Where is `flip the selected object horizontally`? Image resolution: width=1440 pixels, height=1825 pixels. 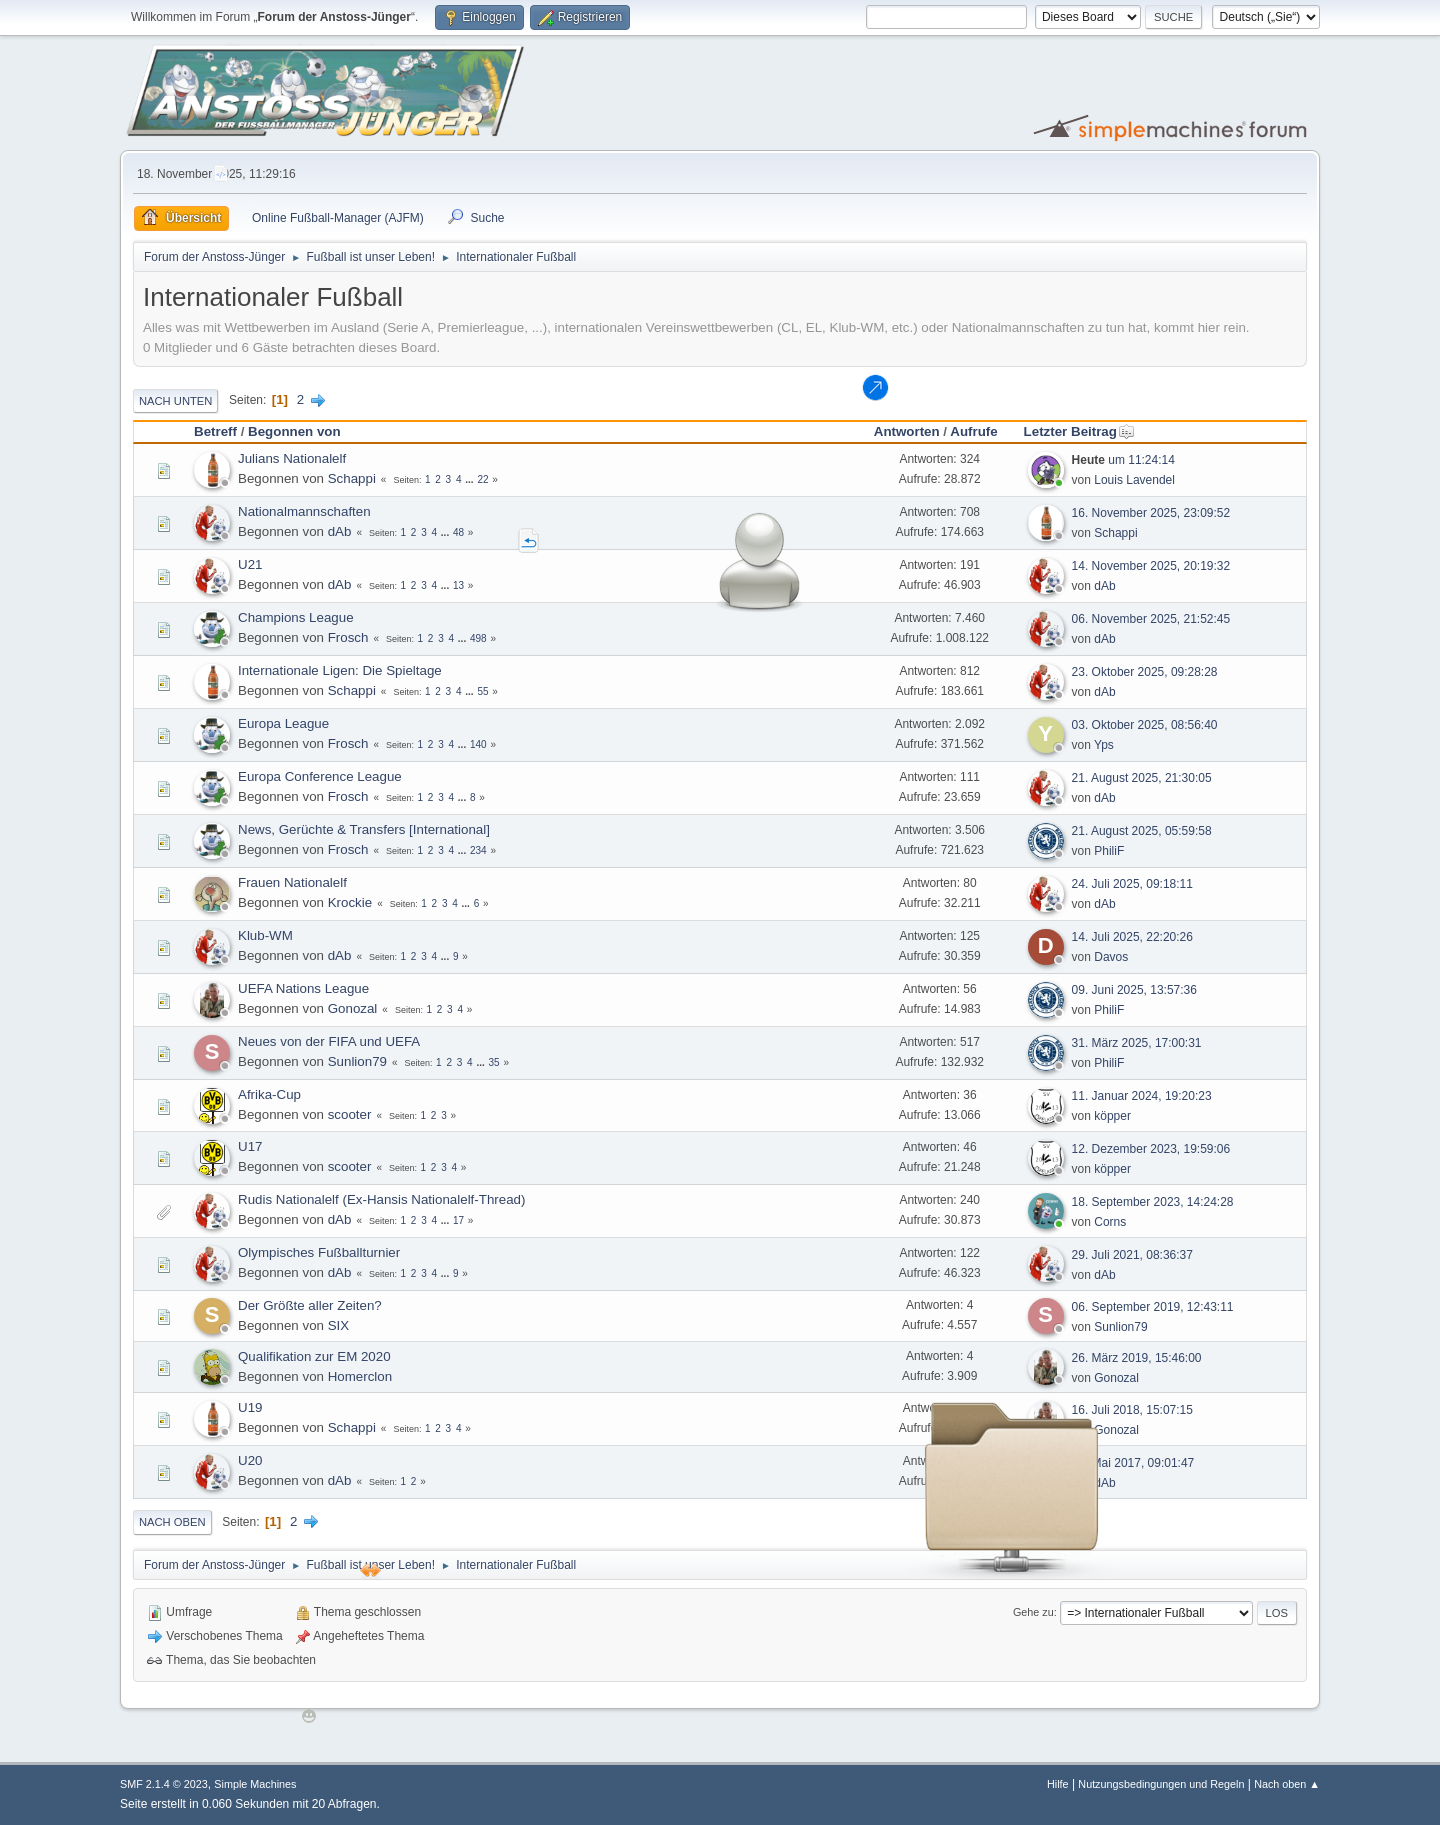
flip the selected object horizontally is located at coordinates (370, 1569).